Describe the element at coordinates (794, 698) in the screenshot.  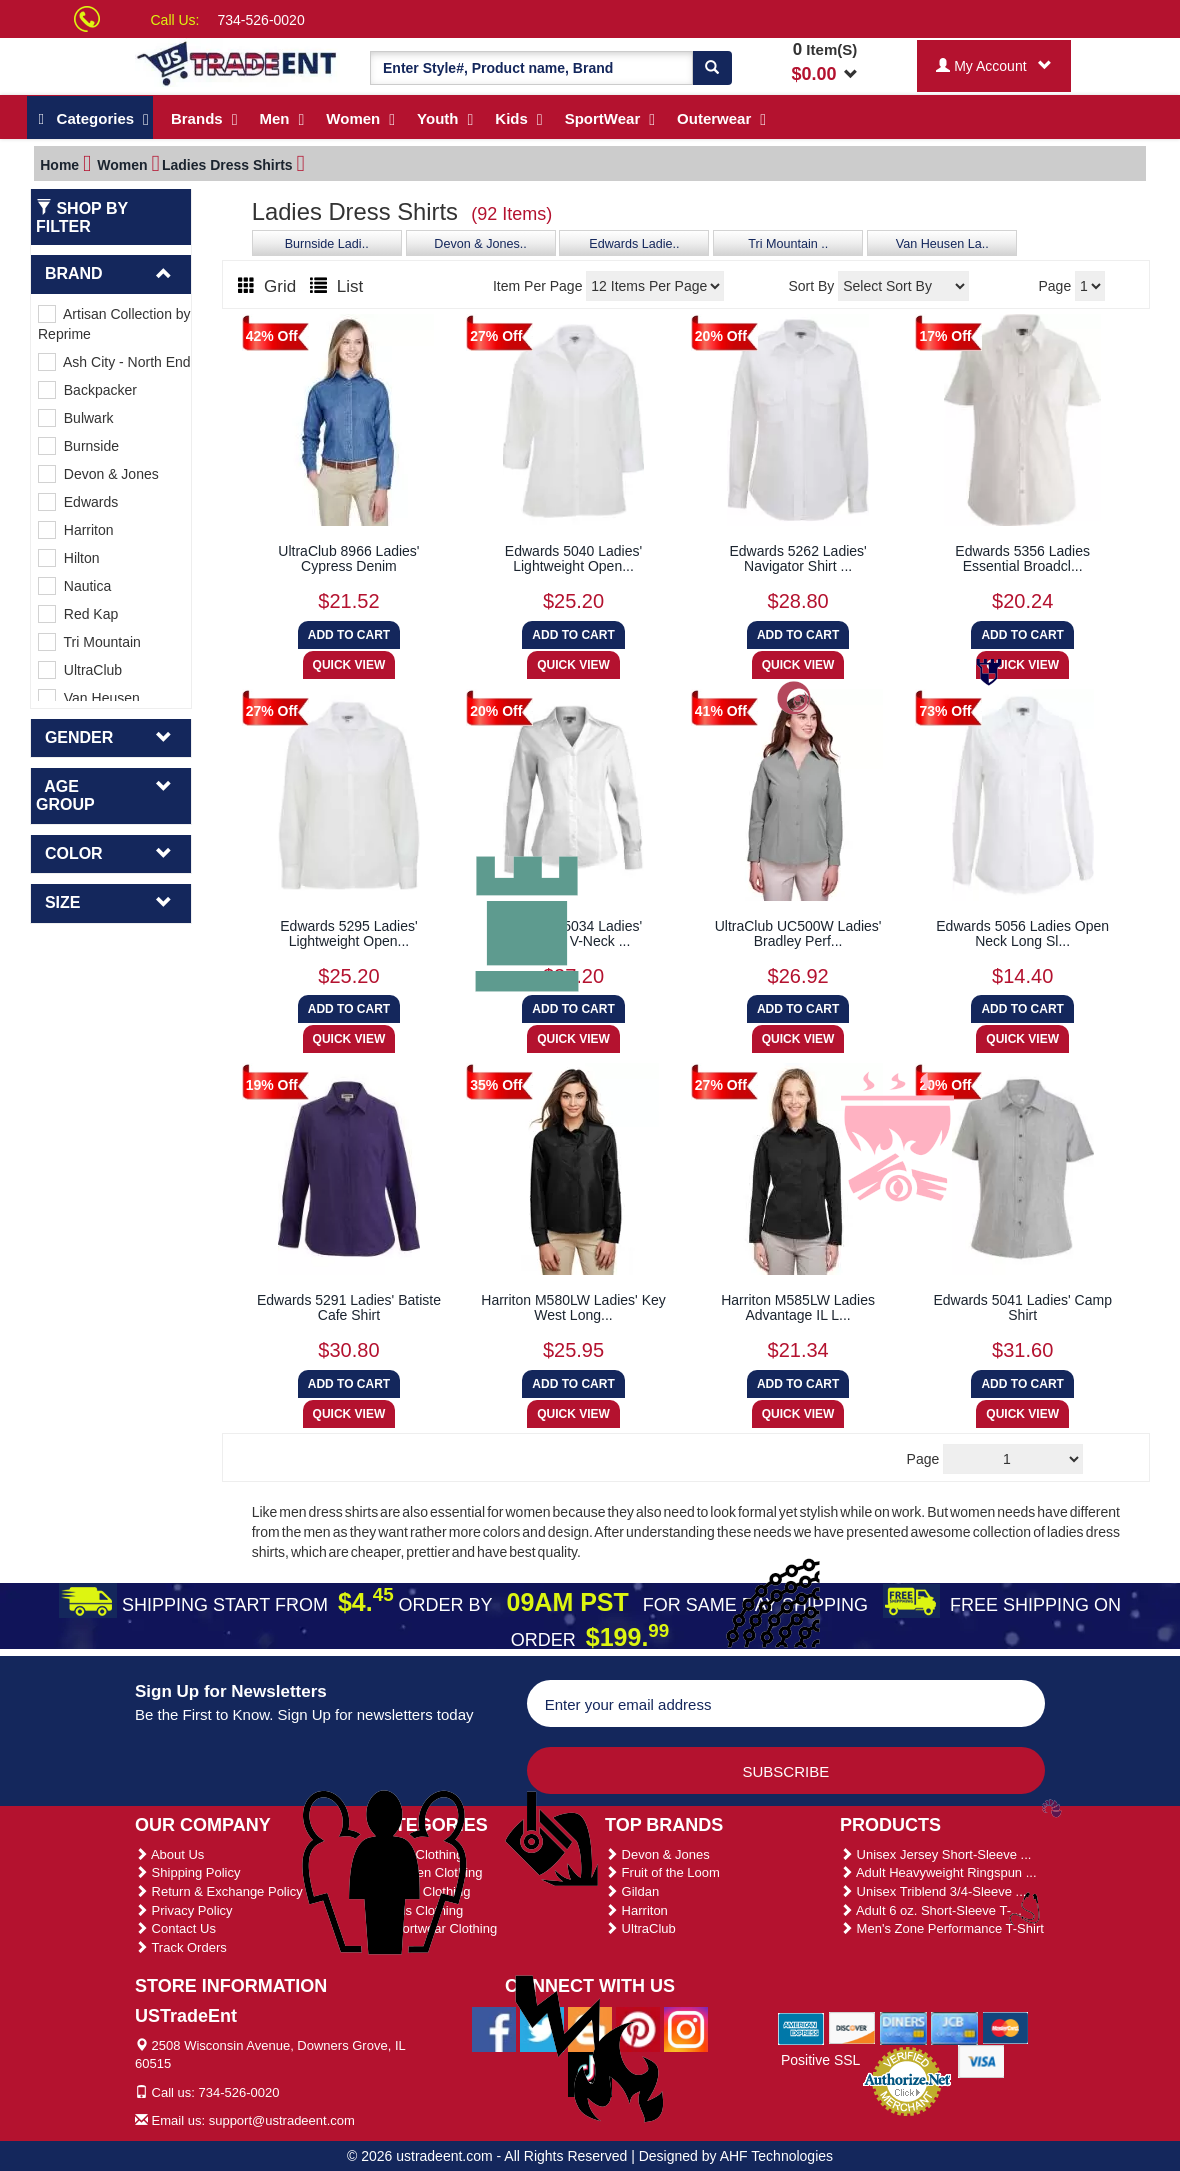
I see `toggle visibility or show/hide content` at that location.